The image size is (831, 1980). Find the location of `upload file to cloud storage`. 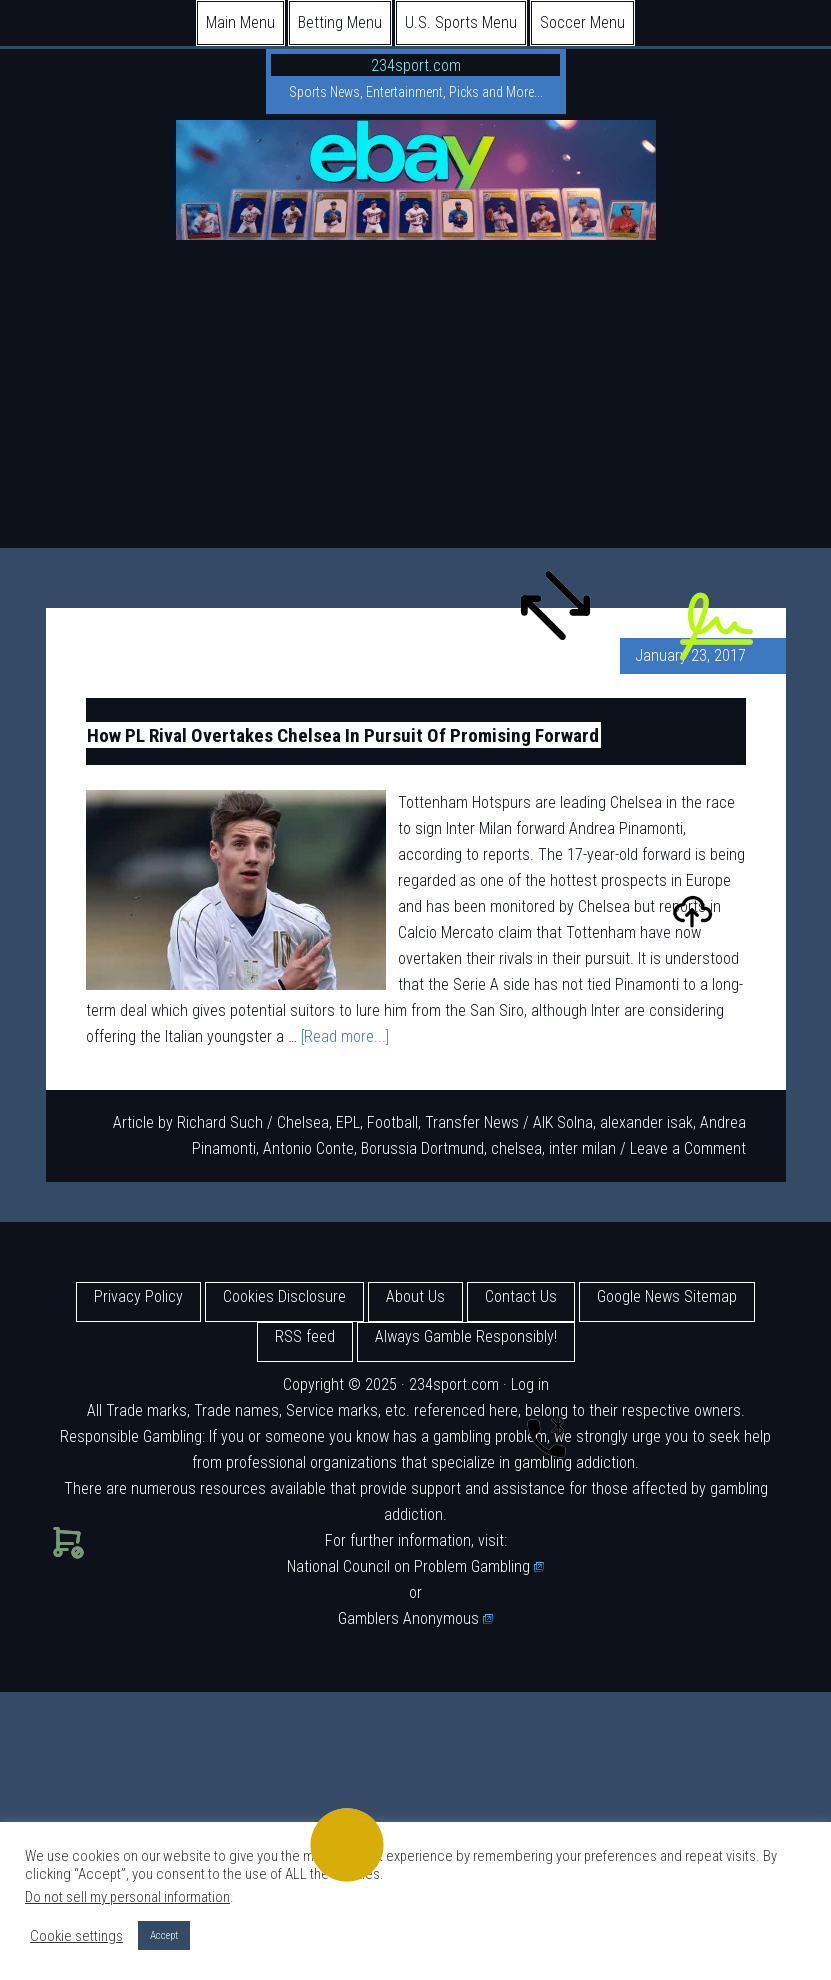

upload file to cloud storage is located at coordinates (692, 910).